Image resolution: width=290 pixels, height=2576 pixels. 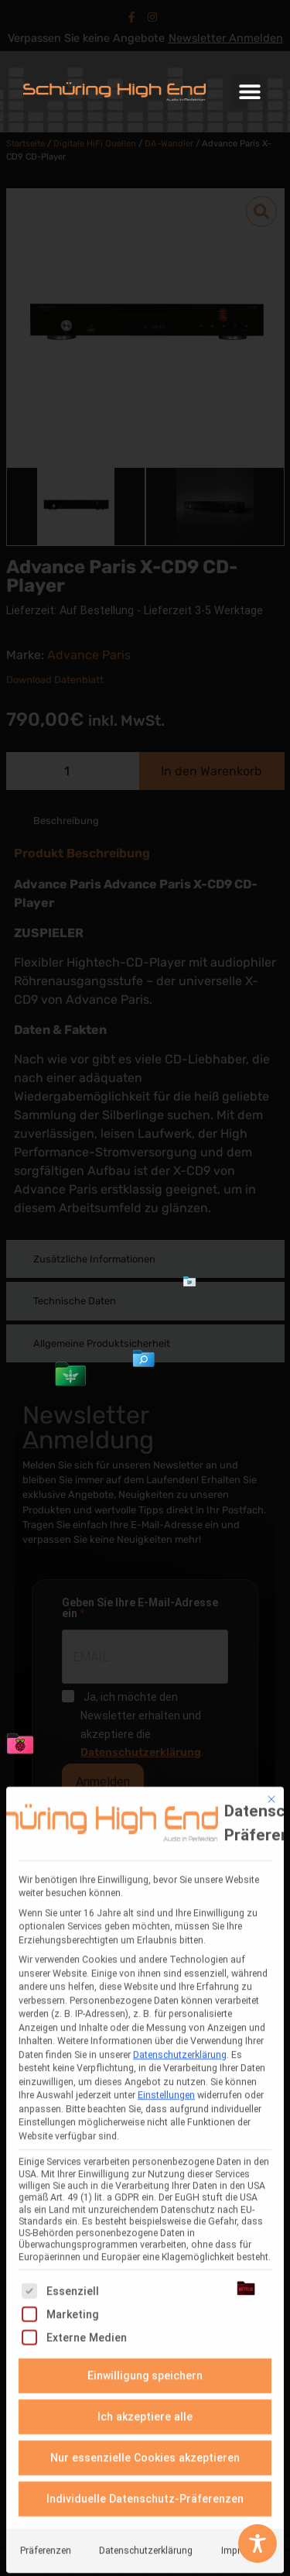 I want to click on open the nyk nemesis team or game folder, so click(x=70, y=1375).